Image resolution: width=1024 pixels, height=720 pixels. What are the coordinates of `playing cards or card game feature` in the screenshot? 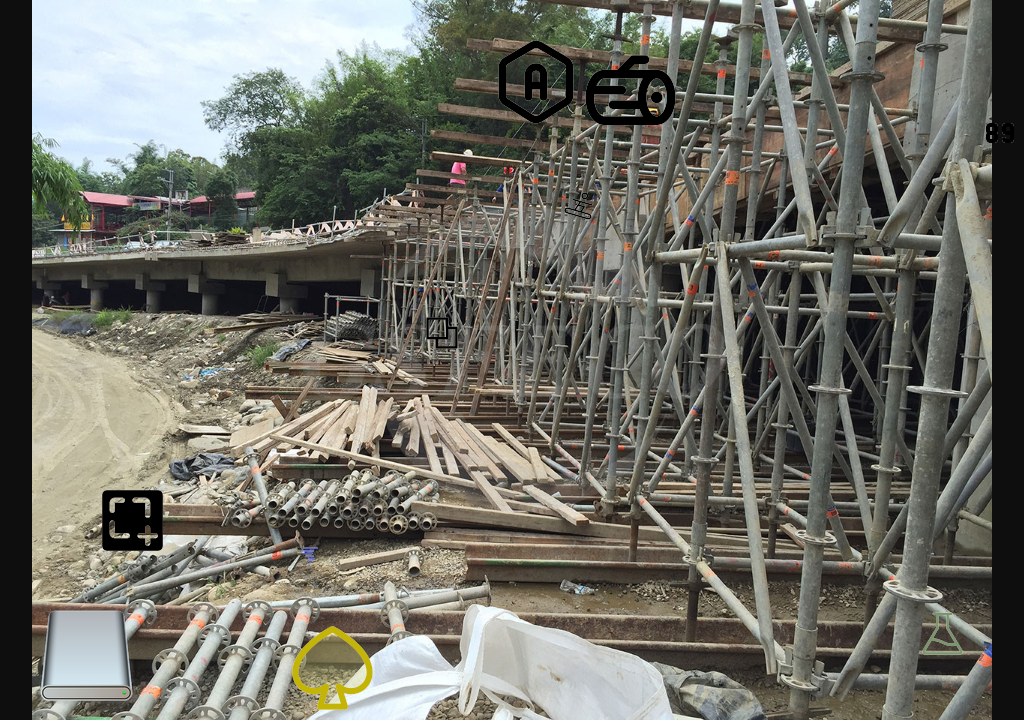 It's located at (332, 669).